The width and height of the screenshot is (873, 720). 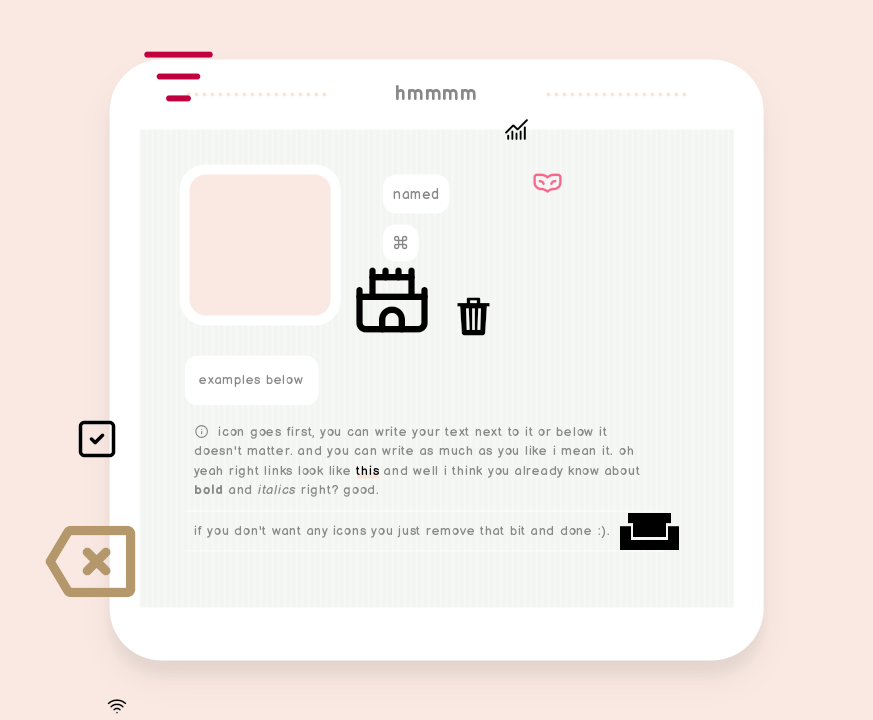 What do you see at coordinates (178, 76) in the screenshot?
I see `filter or sort list items` at bounding box center [178, 76].